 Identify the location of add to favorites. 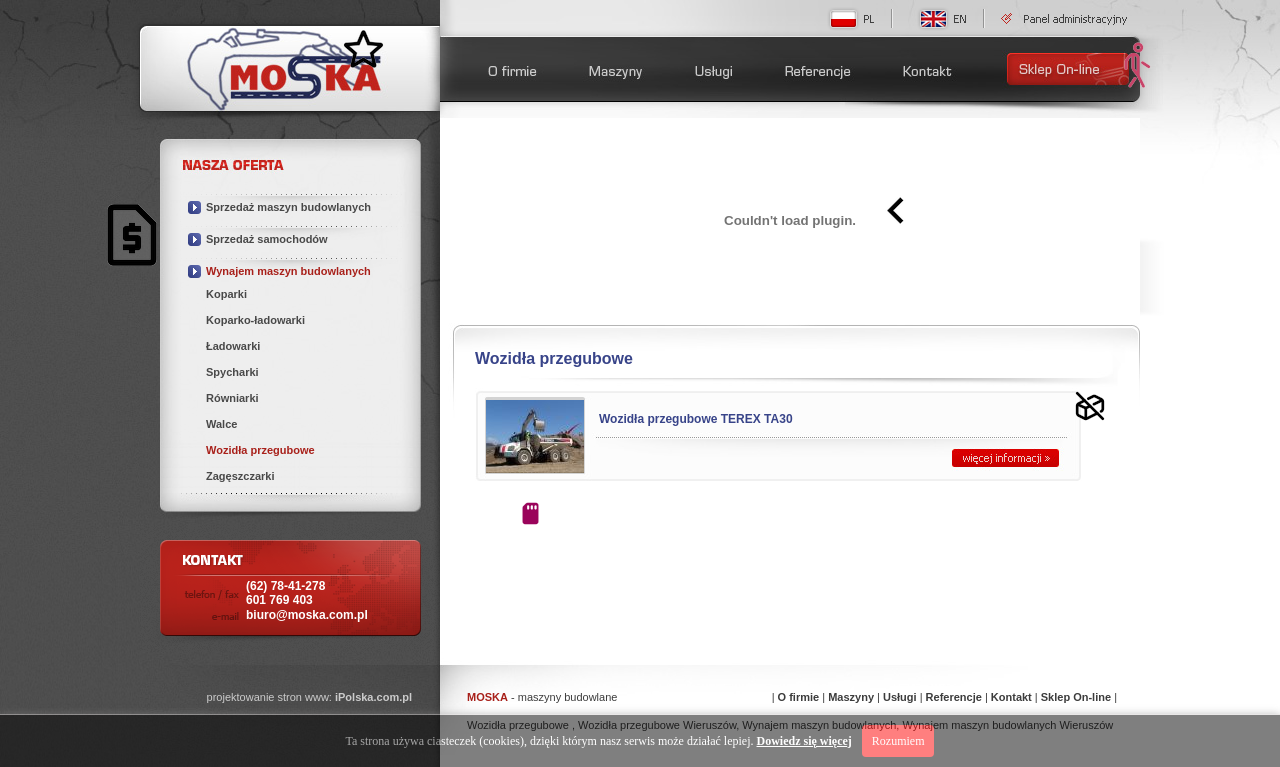
(363, 49).